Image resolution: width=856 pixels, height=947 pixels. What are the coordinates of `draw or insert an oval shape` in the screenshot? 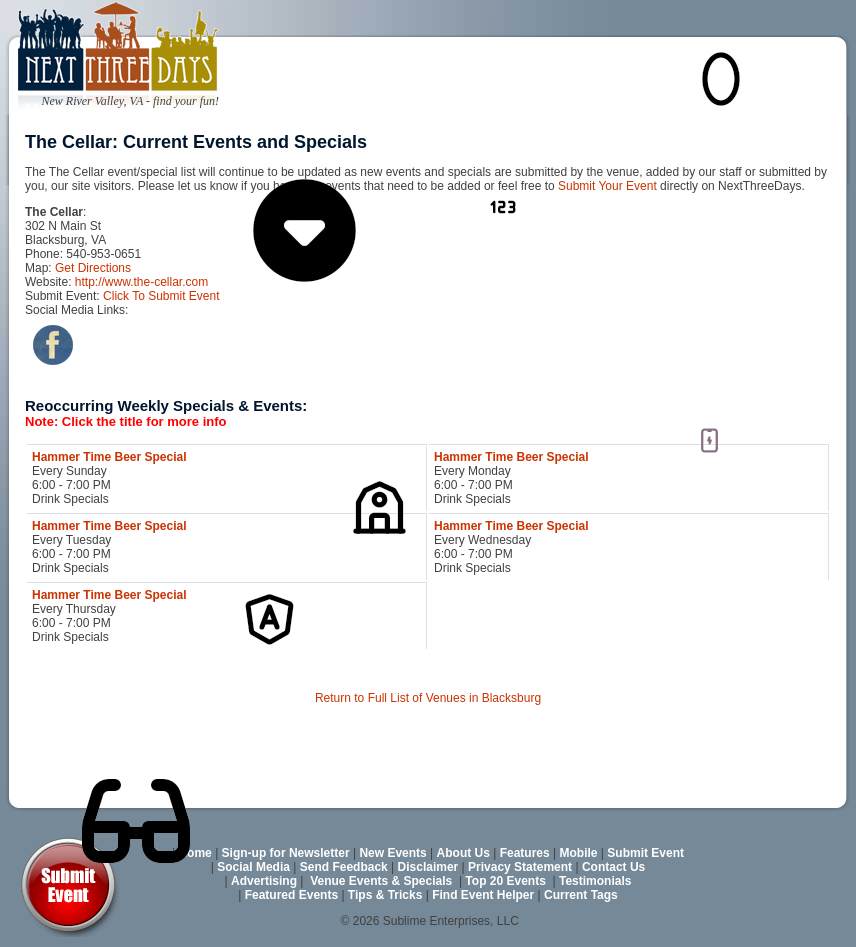 It's located at (721, 79).